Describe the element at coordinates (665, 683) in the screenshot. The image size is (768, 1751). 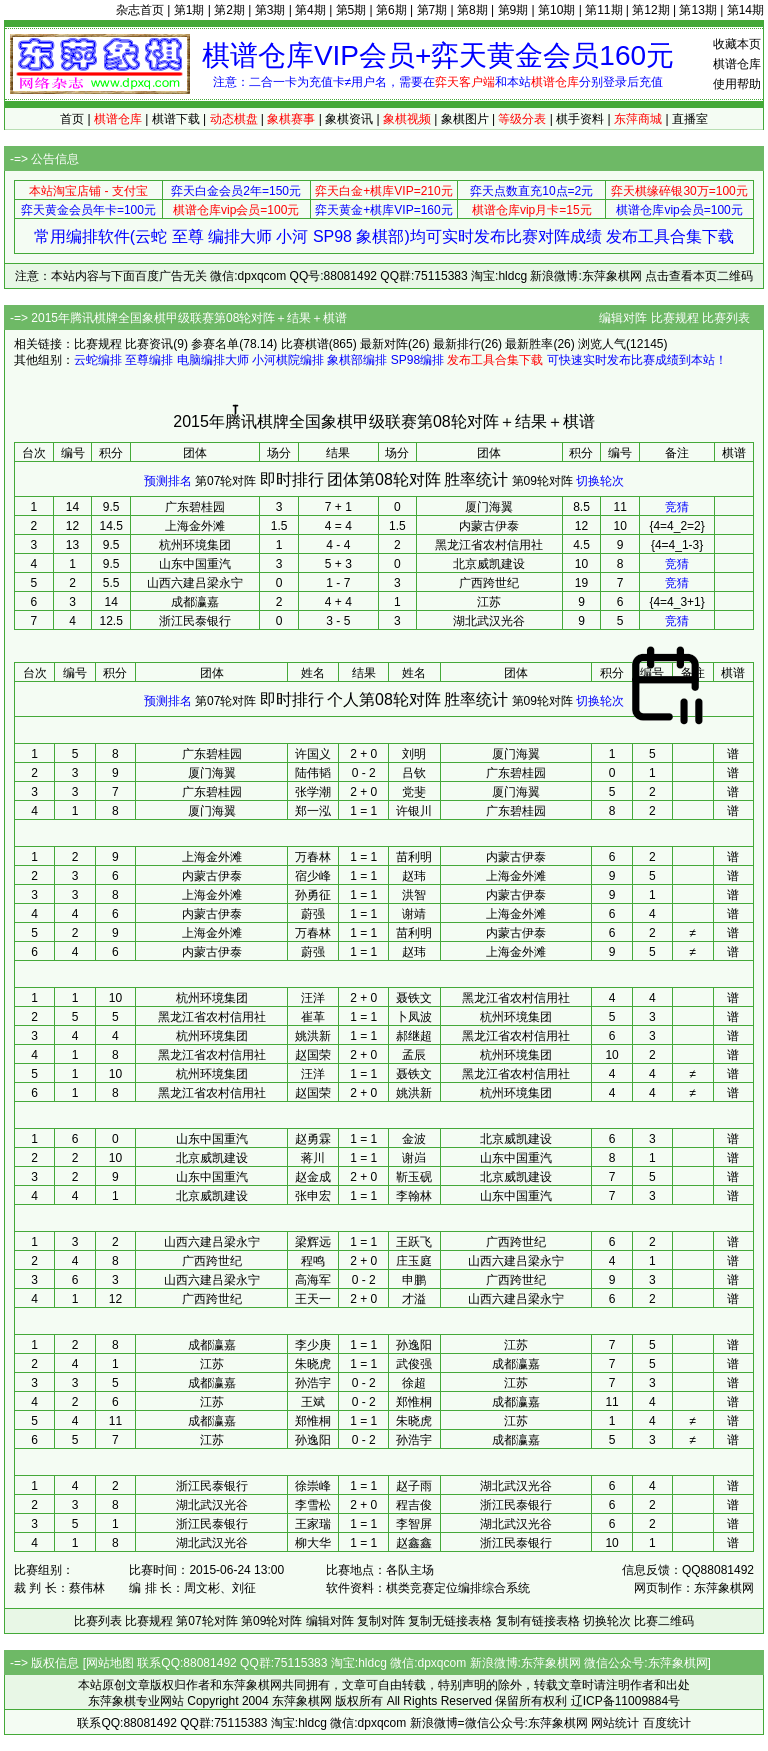
I see `pause a scheduled event` at that location.